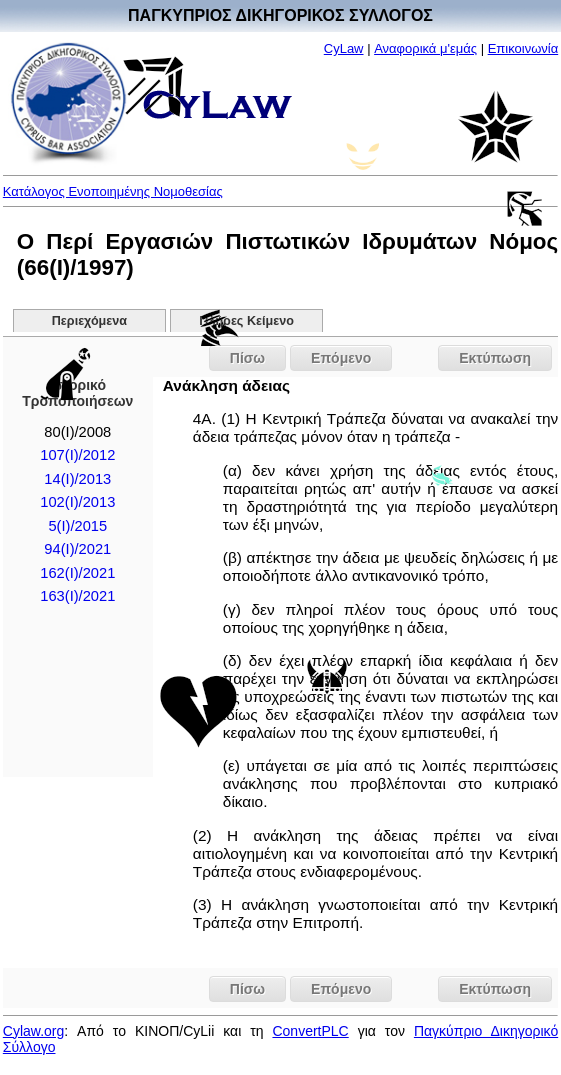 This screenshot has height=1075, width=561. What do you see at coordinates (362, 155) in the screenshot?
I see `indicates a mischievous or cunning character trait` at bounding box center [362, 155].